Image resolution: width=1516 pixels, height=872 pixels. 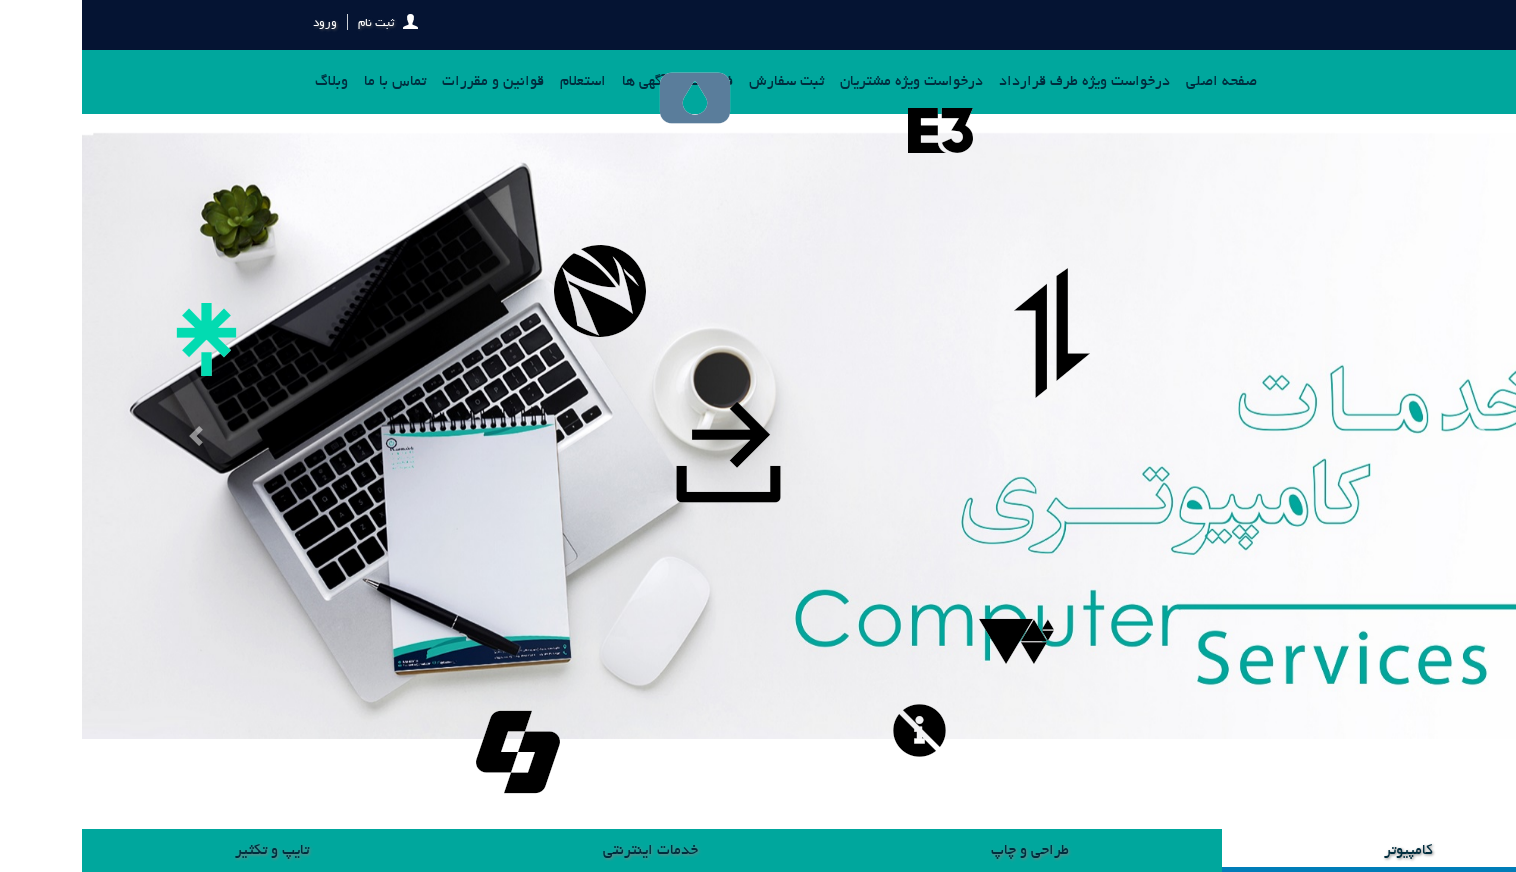 What do you see at coordinates (600, 291) in the screenshot?
I see `spacemacs text editor logo` at bounding box center [600, 291].